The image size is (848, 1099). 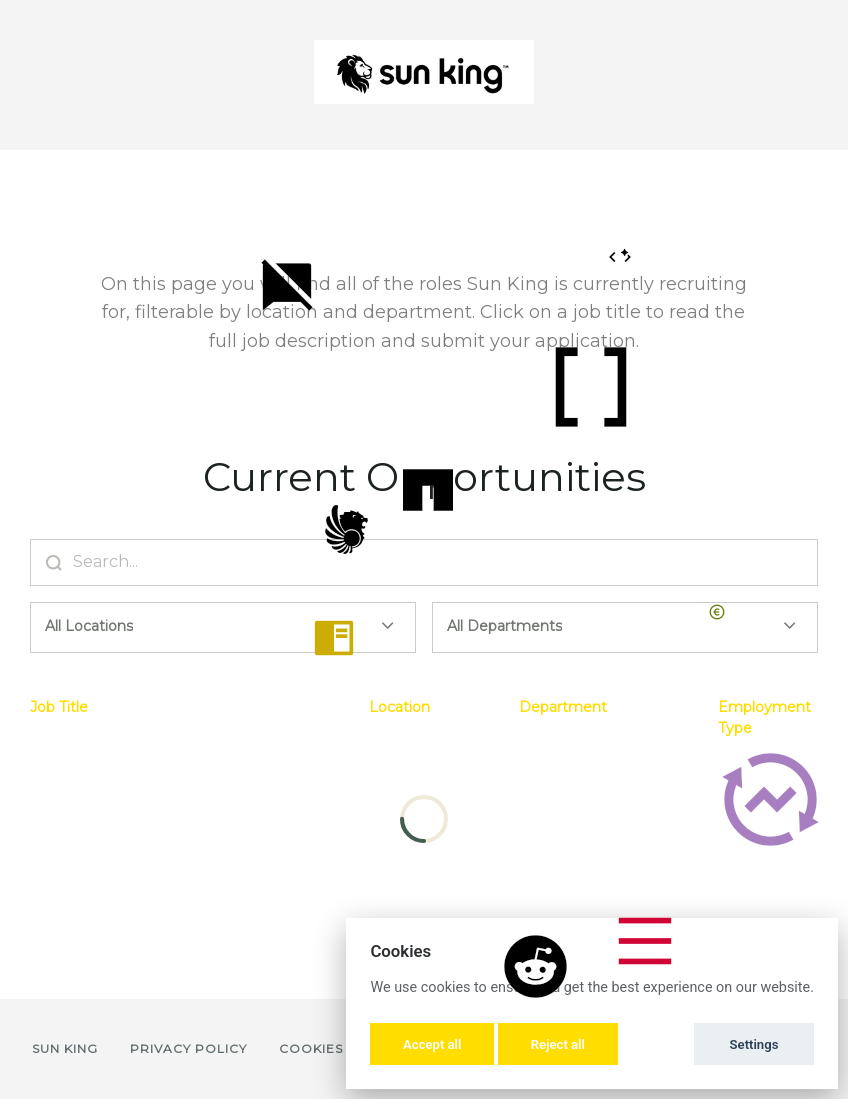 What do you see at coordinates (346, 529) in the screenshot?
I see `lion air airline logo` at bounding box center [346, 529].